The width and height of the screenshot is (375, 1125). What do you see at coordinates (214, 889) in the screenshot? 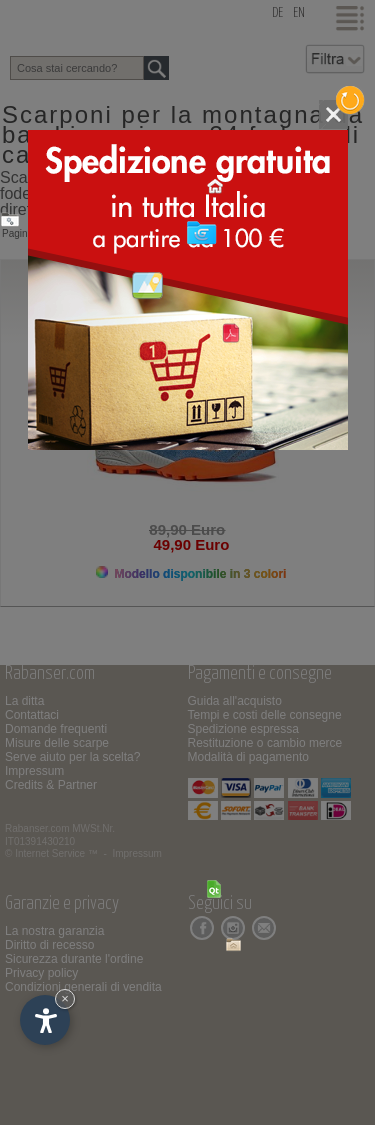
I see `a QML source code file` at bounding box center [214, 889].